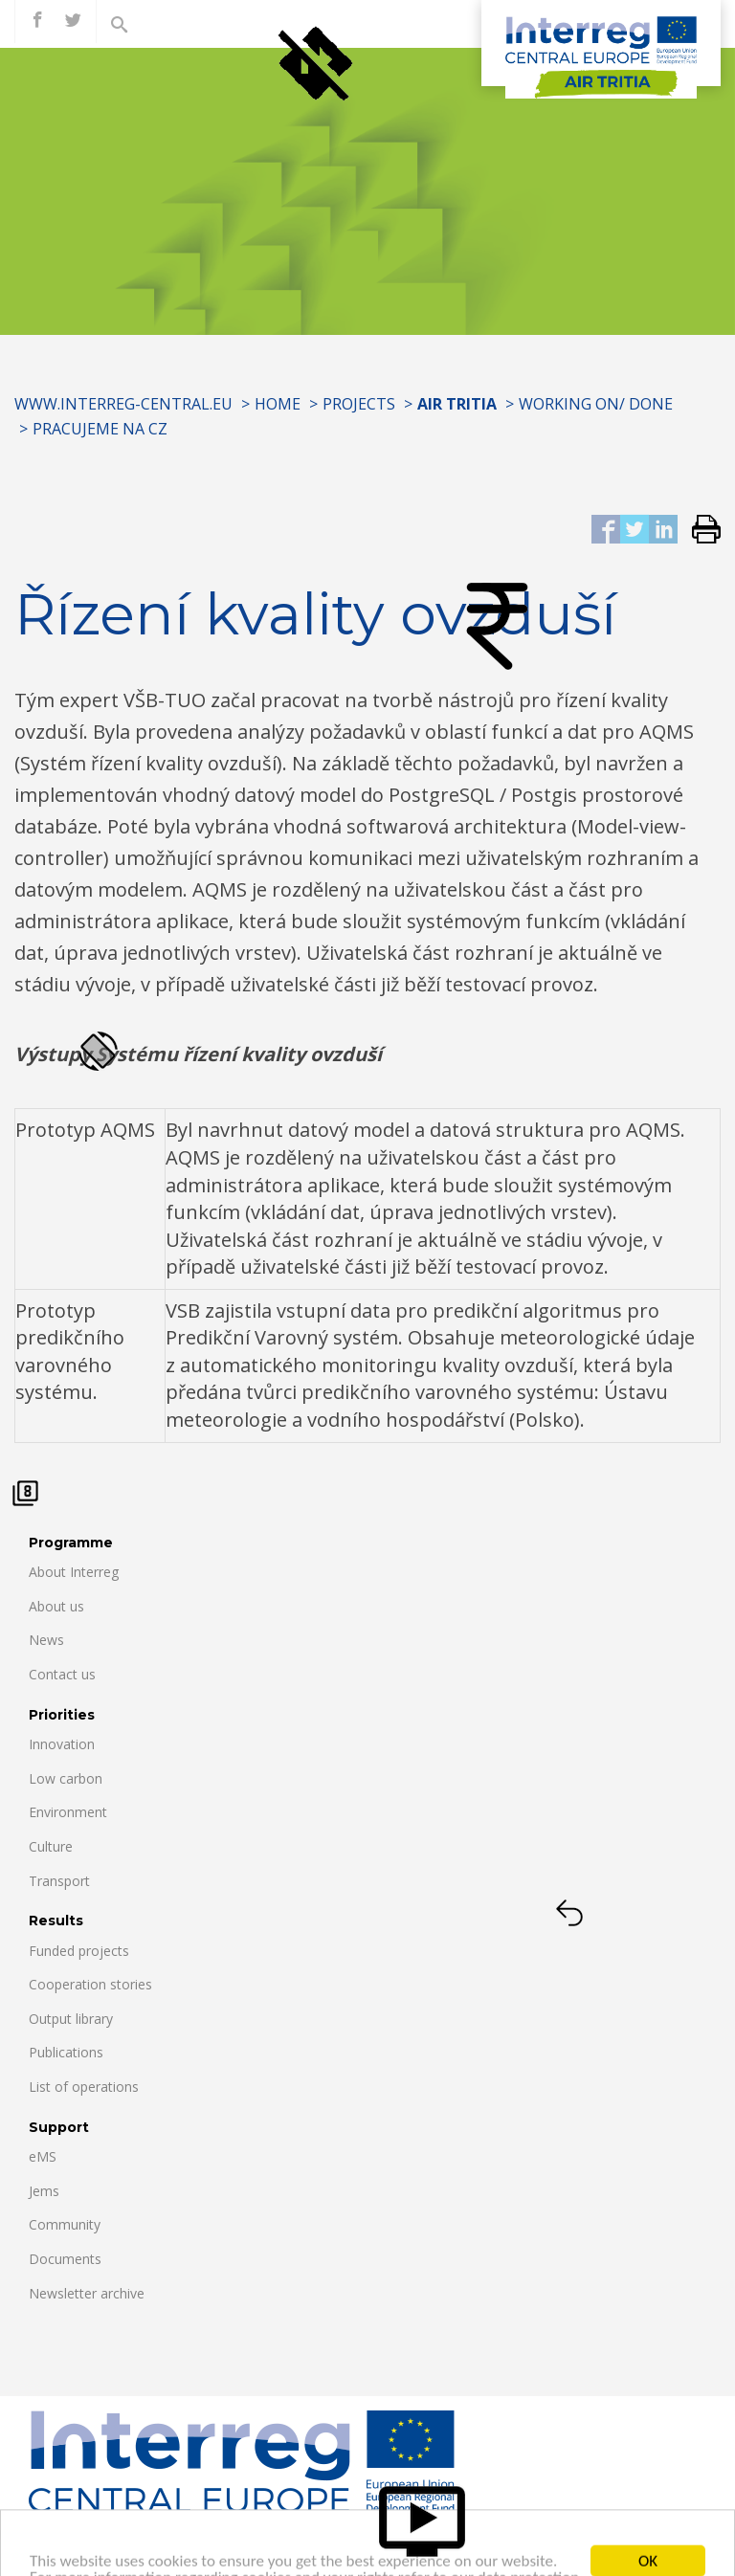 The width and height of the screenshot is (735, 2576). I want to click on access on-demand video content, so click(422, 2521).